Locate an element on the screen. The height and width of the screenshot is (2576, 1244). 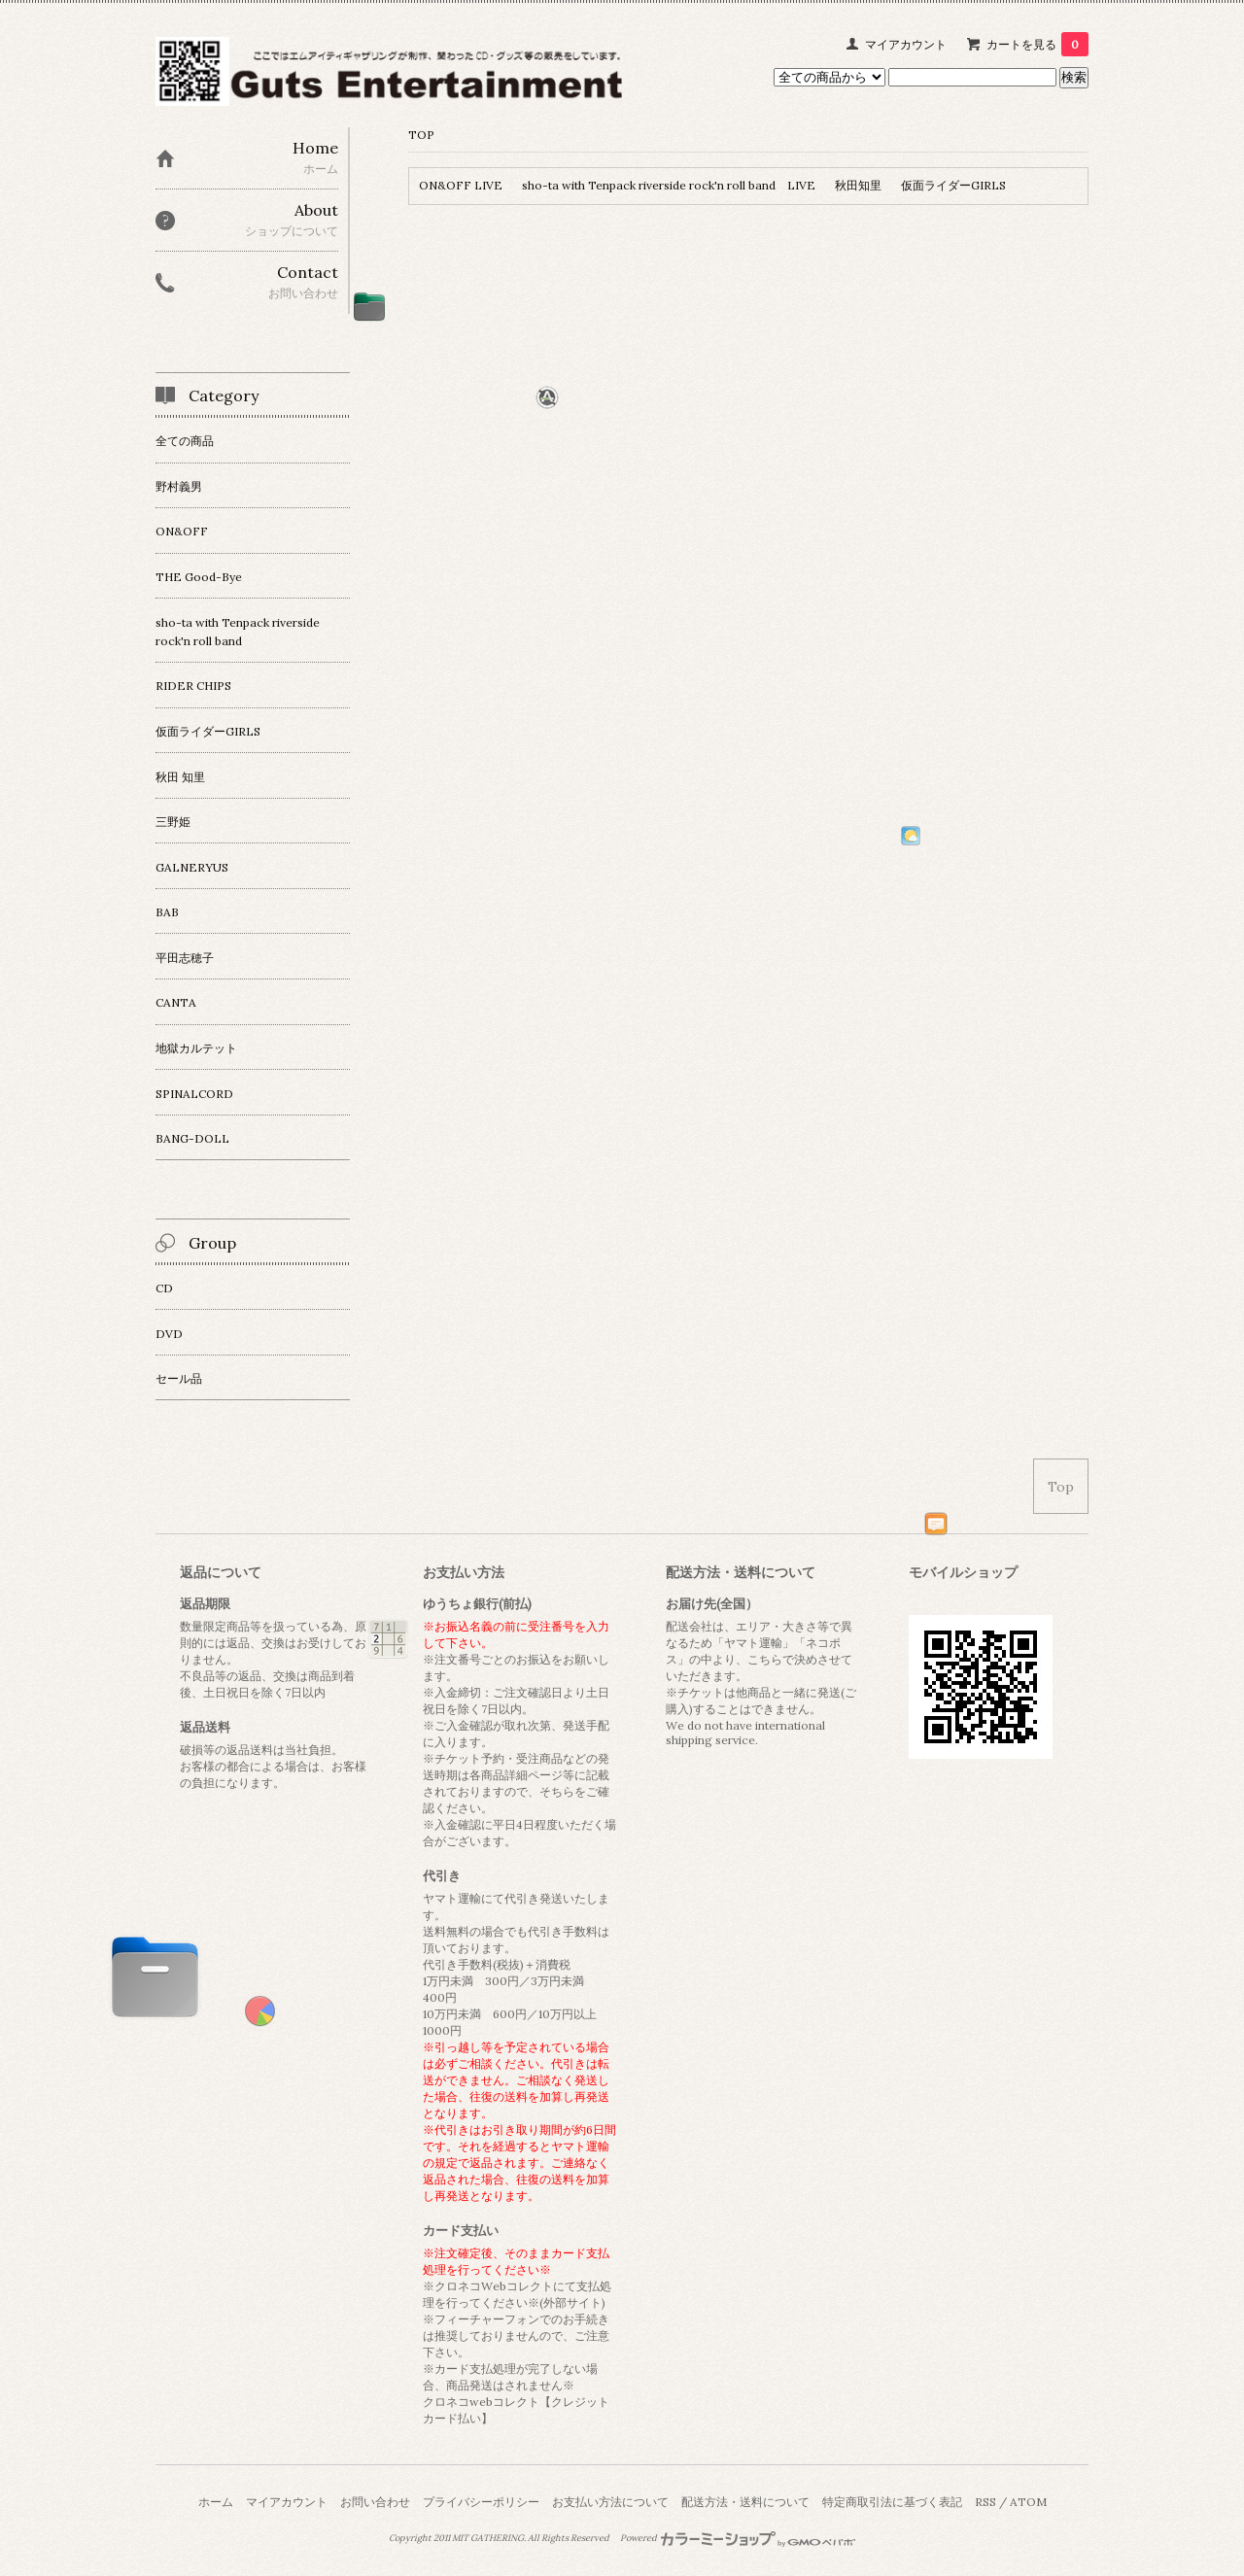
drop files here to move them into this folder is located at coordinates (369, 306).